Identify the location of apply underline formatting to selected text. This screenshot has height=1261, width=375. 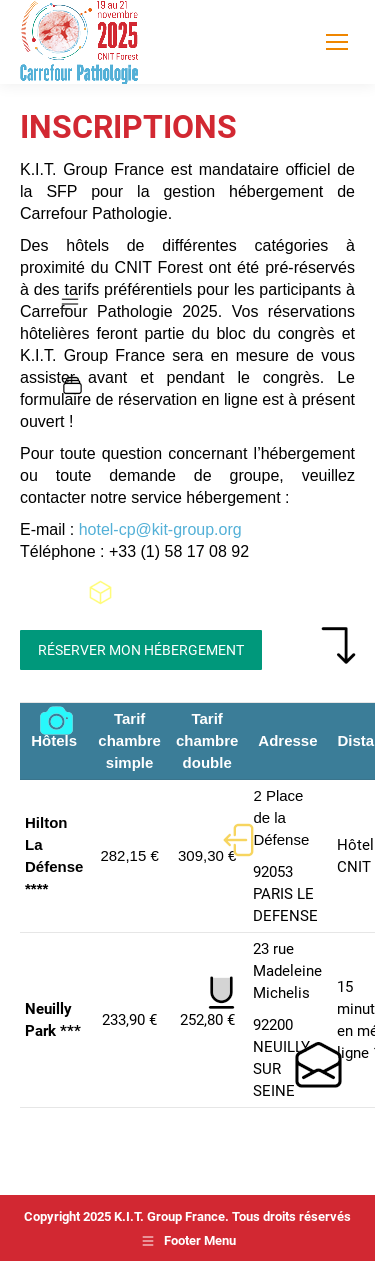
(221, 990).